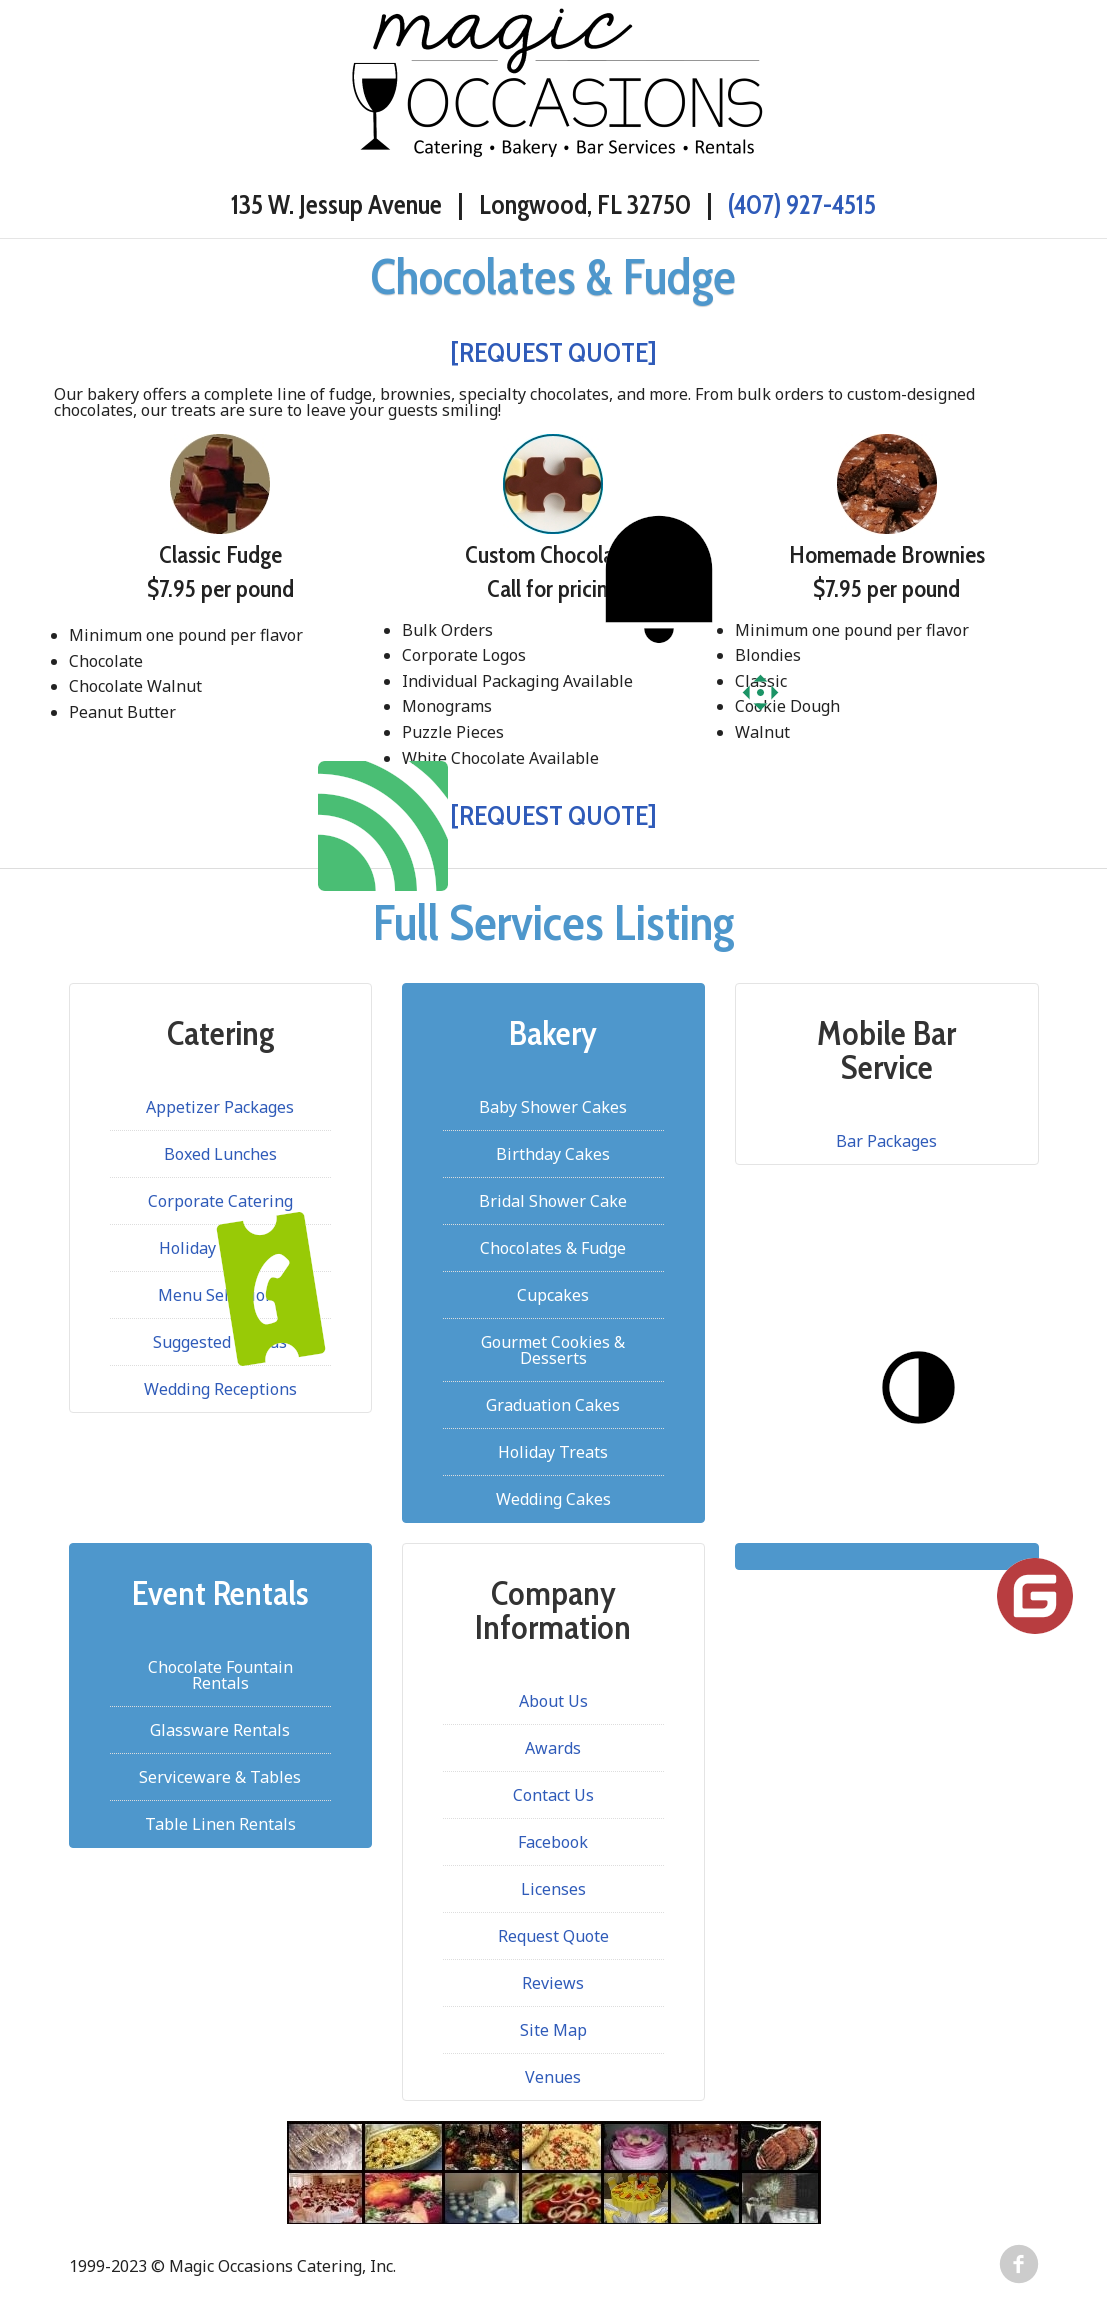  I want to click on drag to reposition an element, so click(760, 692).